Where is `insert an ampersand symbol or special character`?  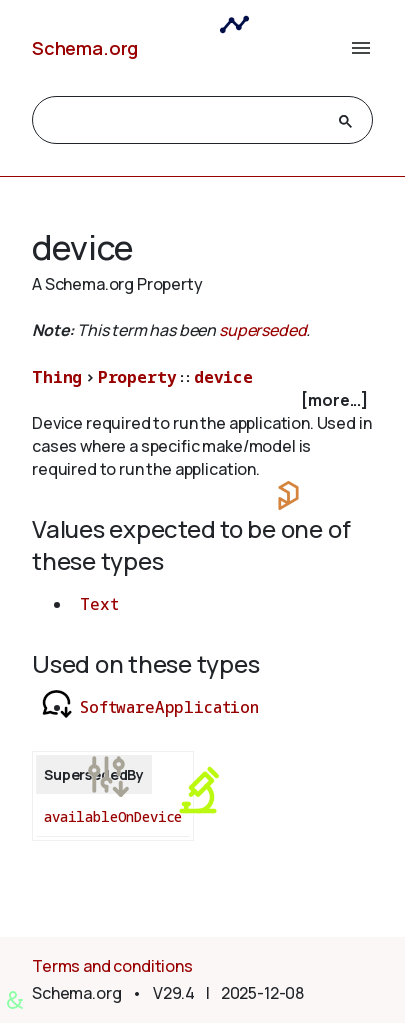 insert an ampersand symbol or special character is located at coordinates (15, 1000).